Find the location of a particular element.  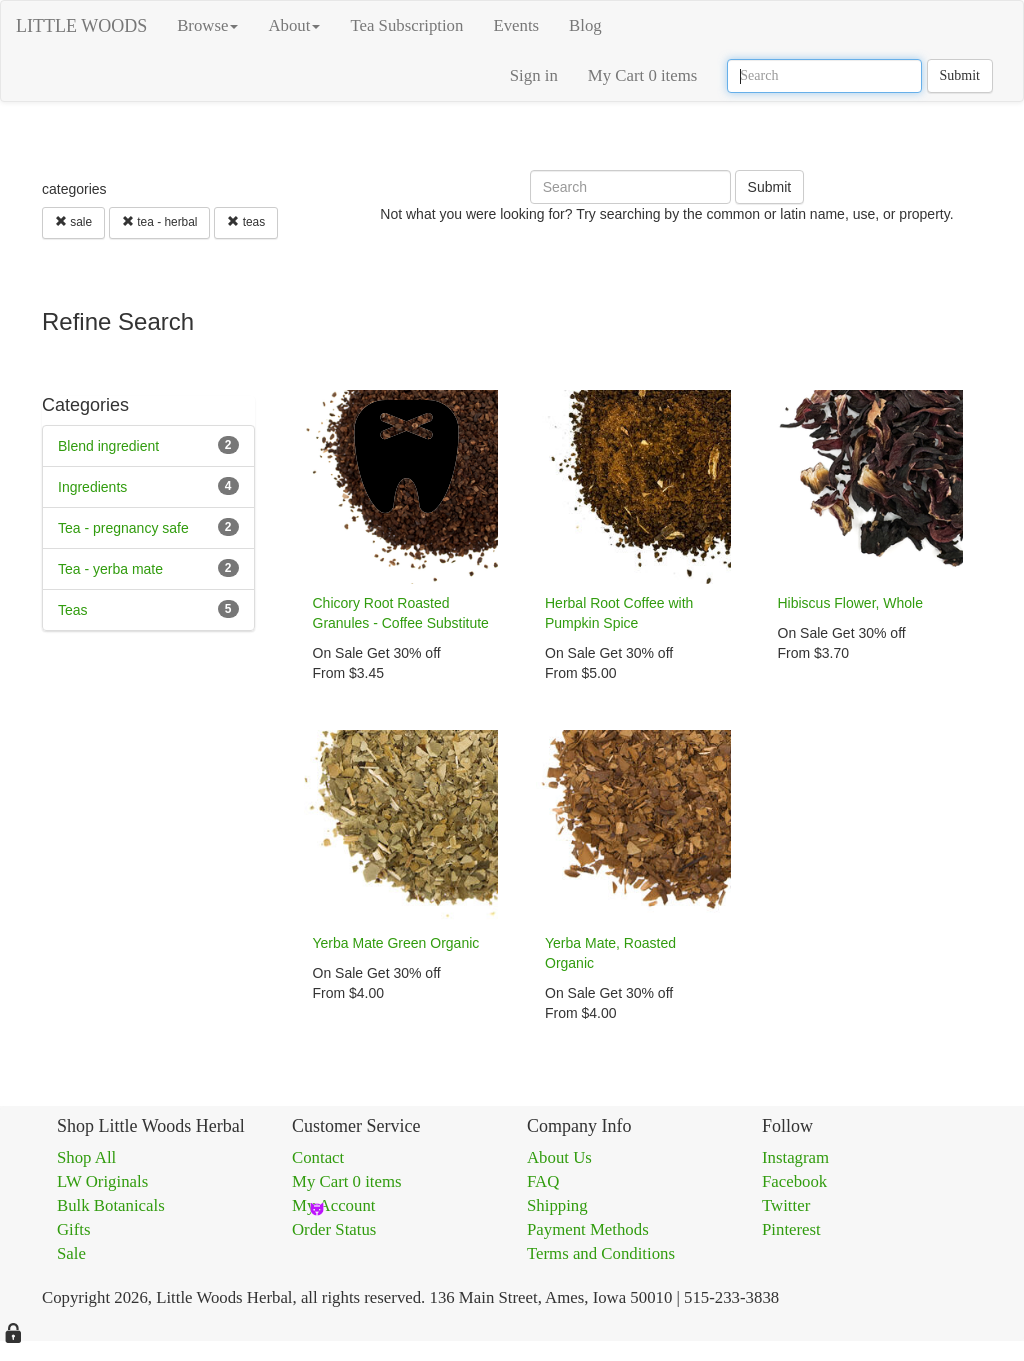

access pet-related features or settings is located at coordinates (317, 1209).